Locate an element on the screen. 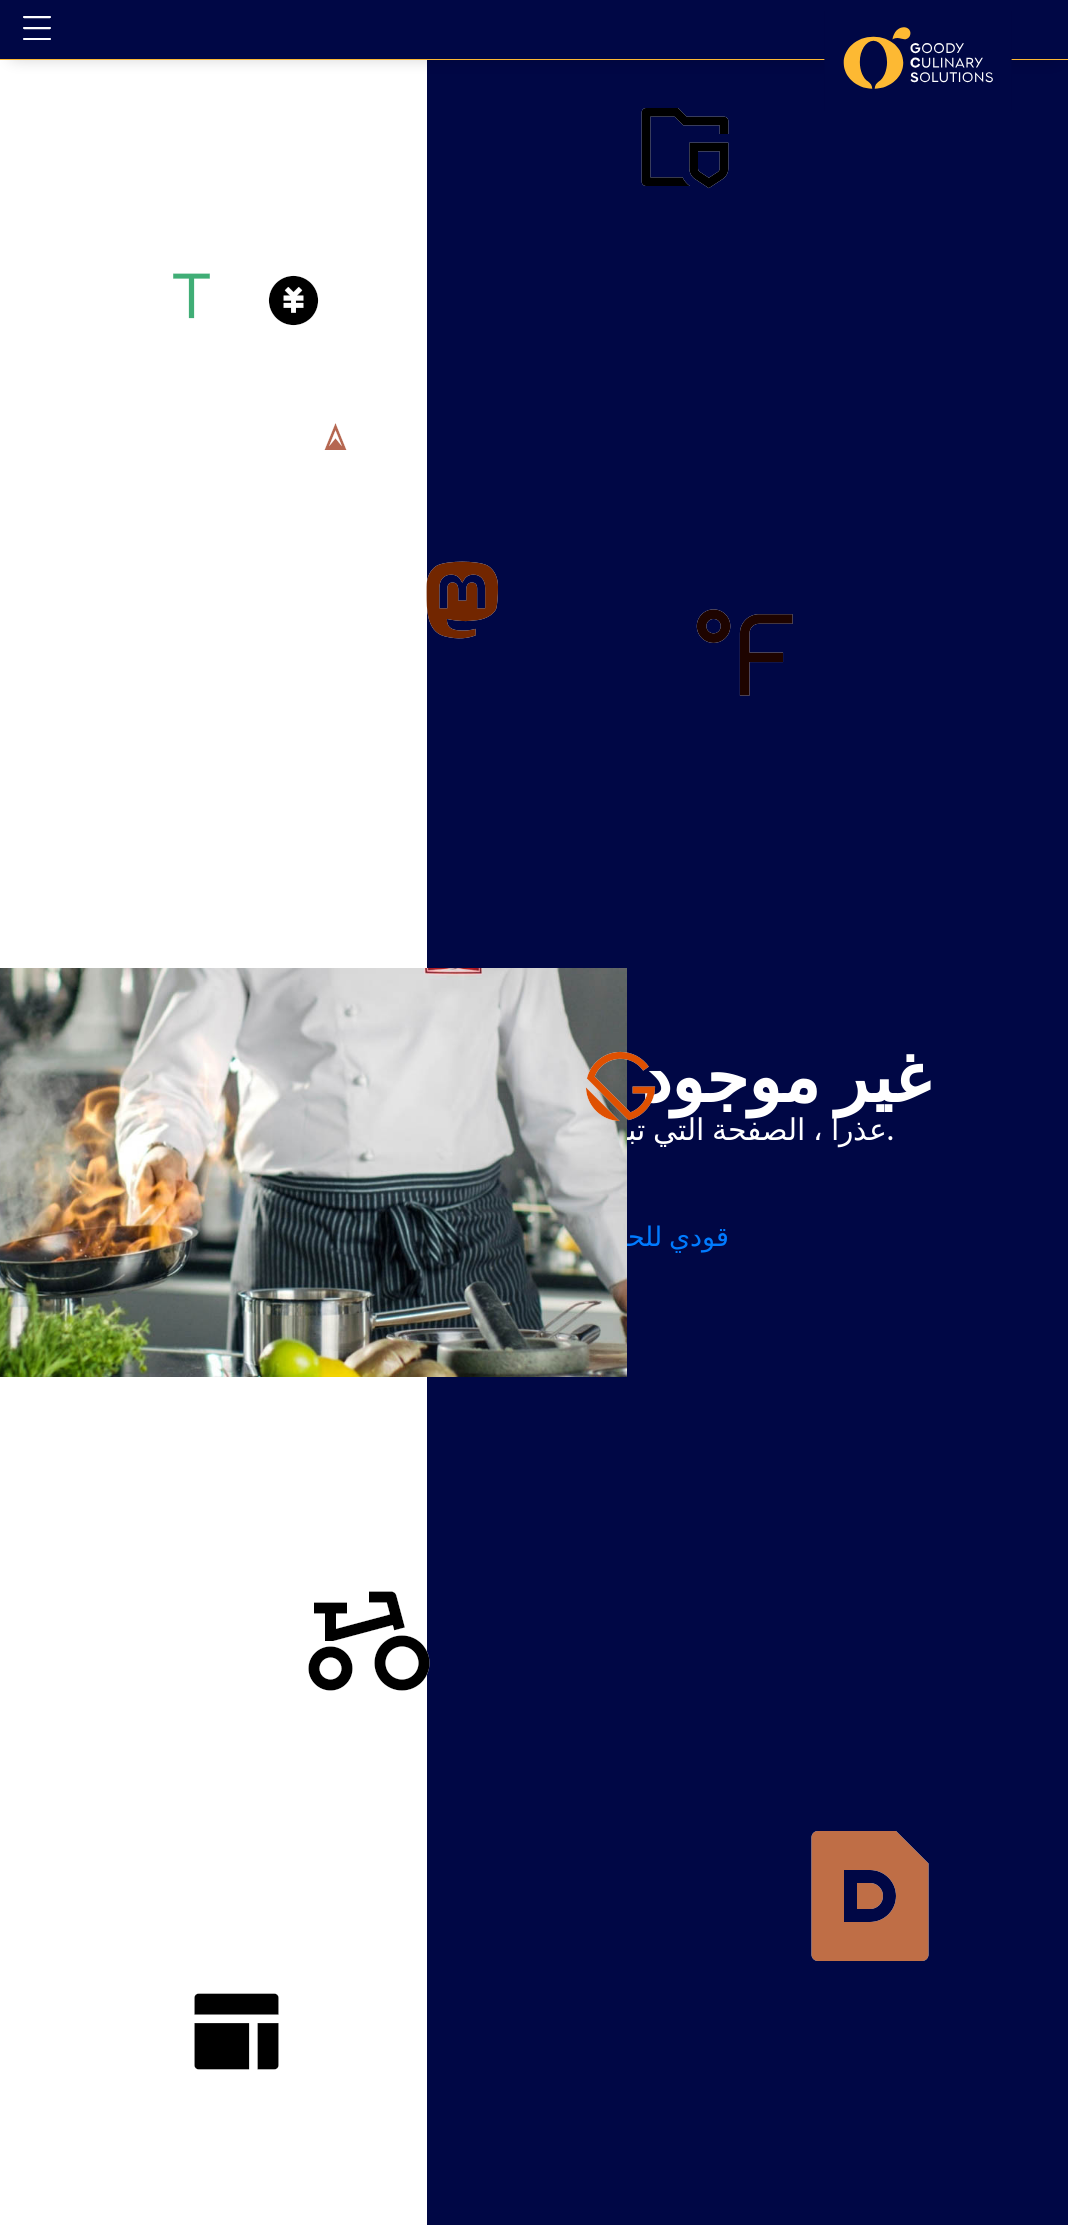 This screenshot has width=1068, height=2225. gatsby framework logo is located at coordinates (620, 1086).